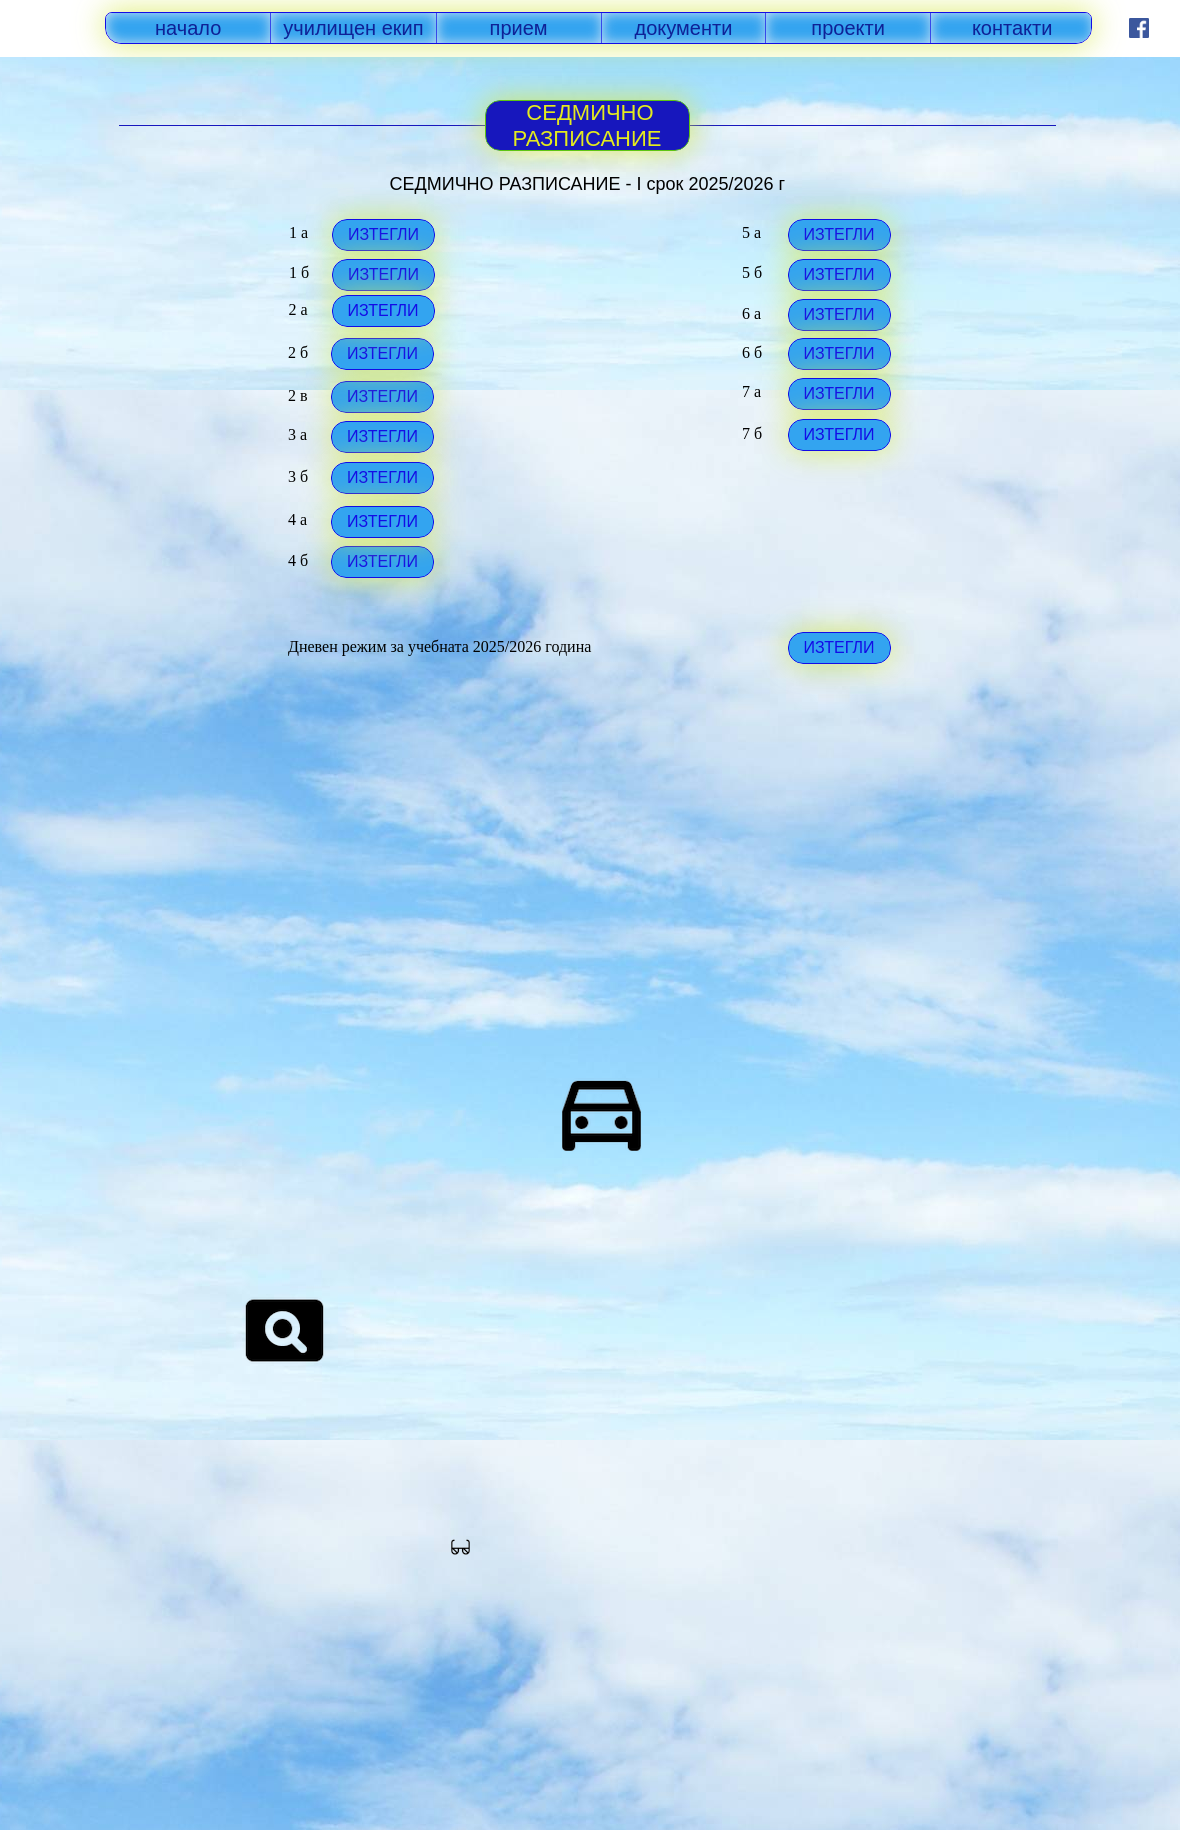  I want to click on get driving directions, so click(601, 1111).